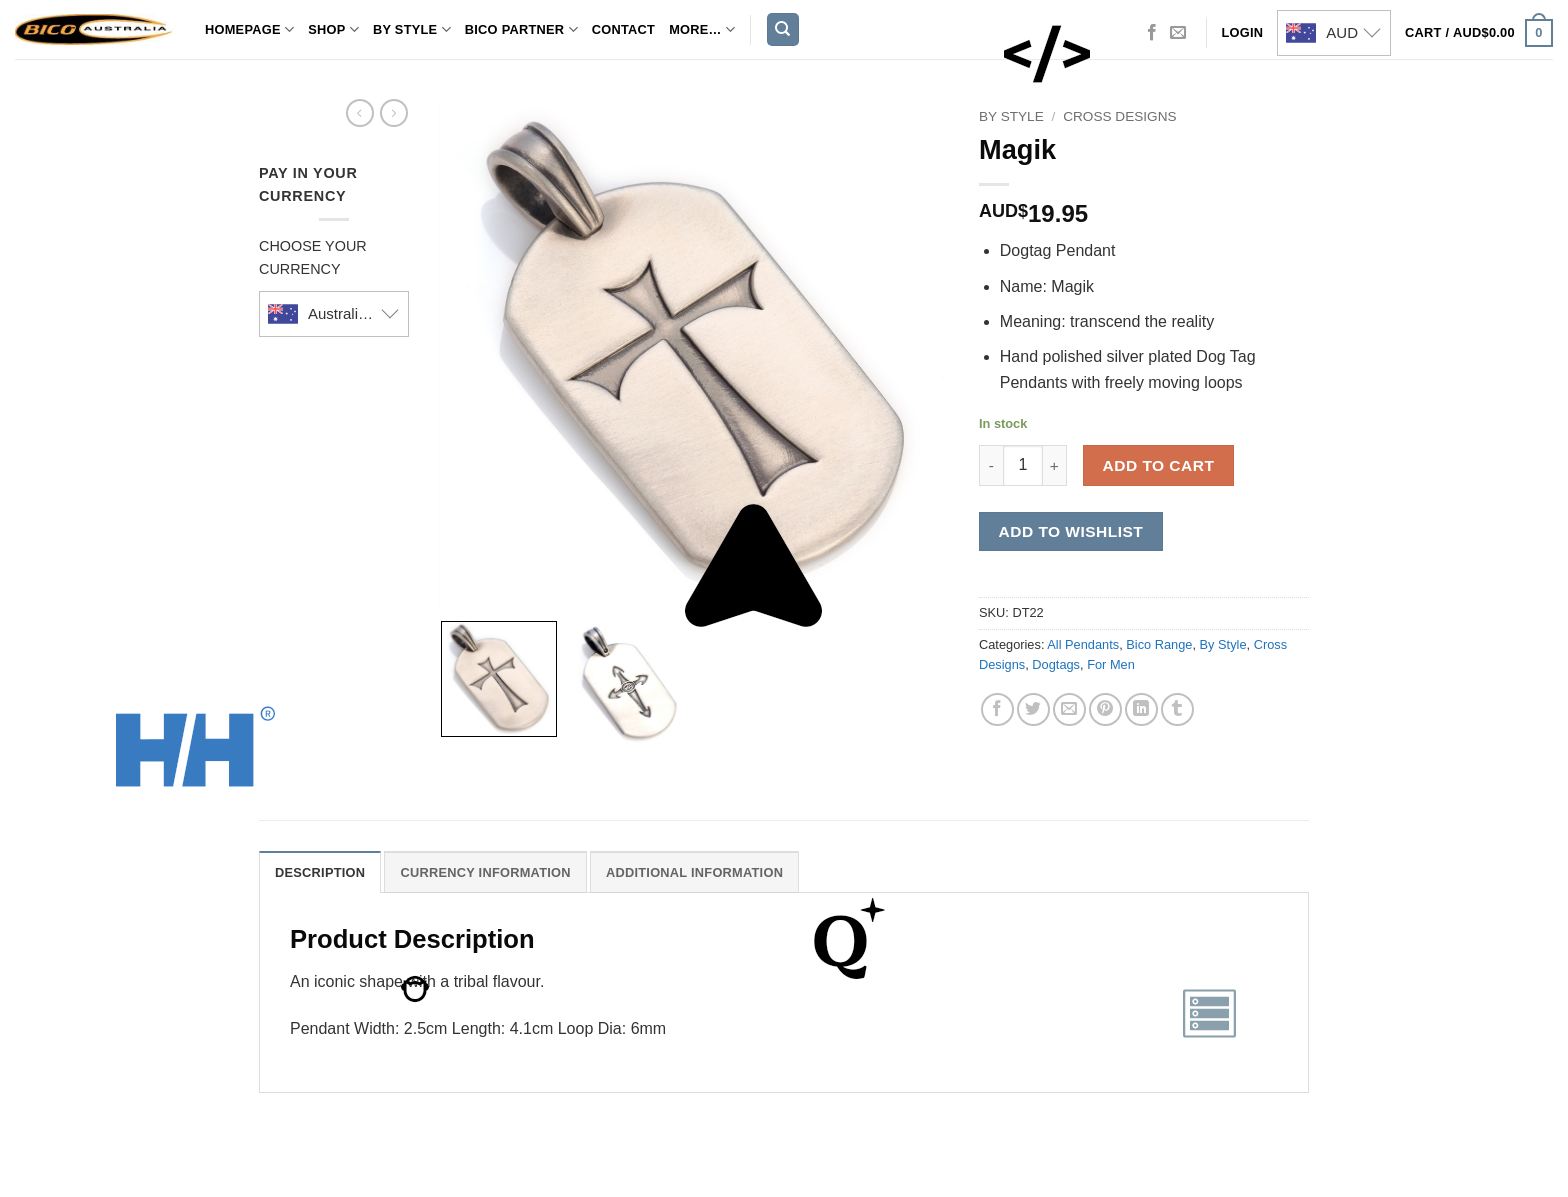  Describe the element at coordinates (1047, 54) in the screenshot. I see `htmx library or framework logo` at that location.